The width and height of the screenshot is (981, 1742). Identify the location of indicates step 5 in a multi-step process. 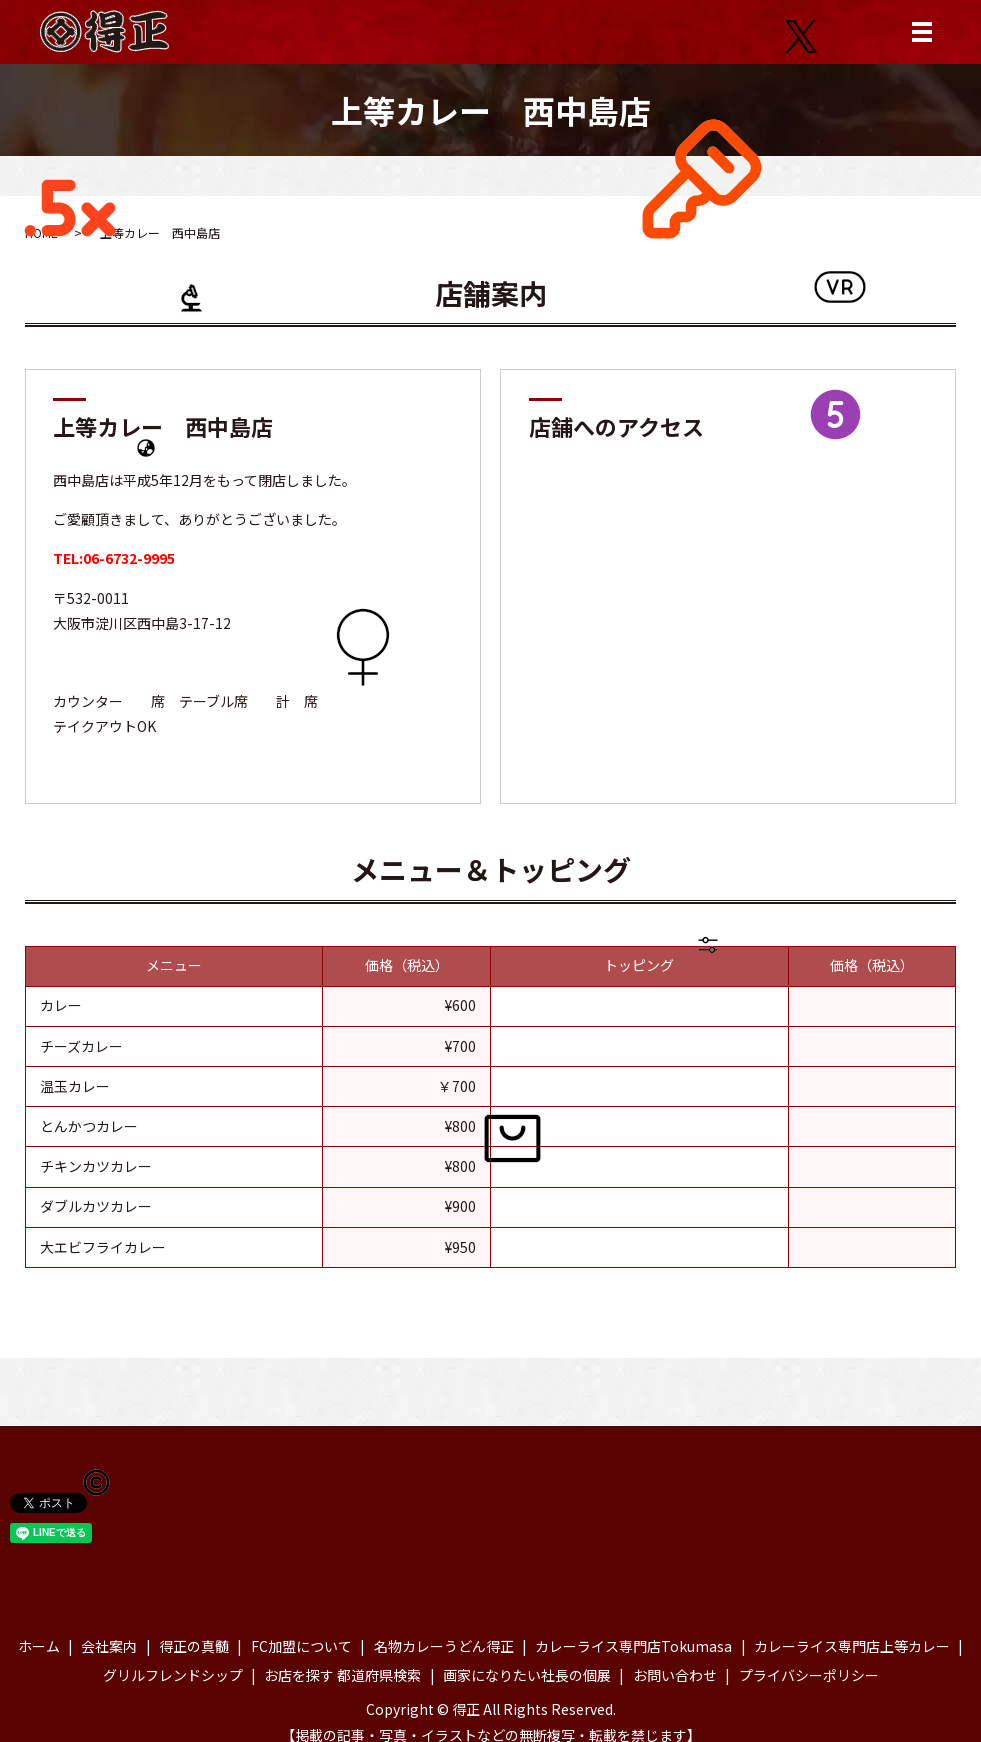
(835, 414).